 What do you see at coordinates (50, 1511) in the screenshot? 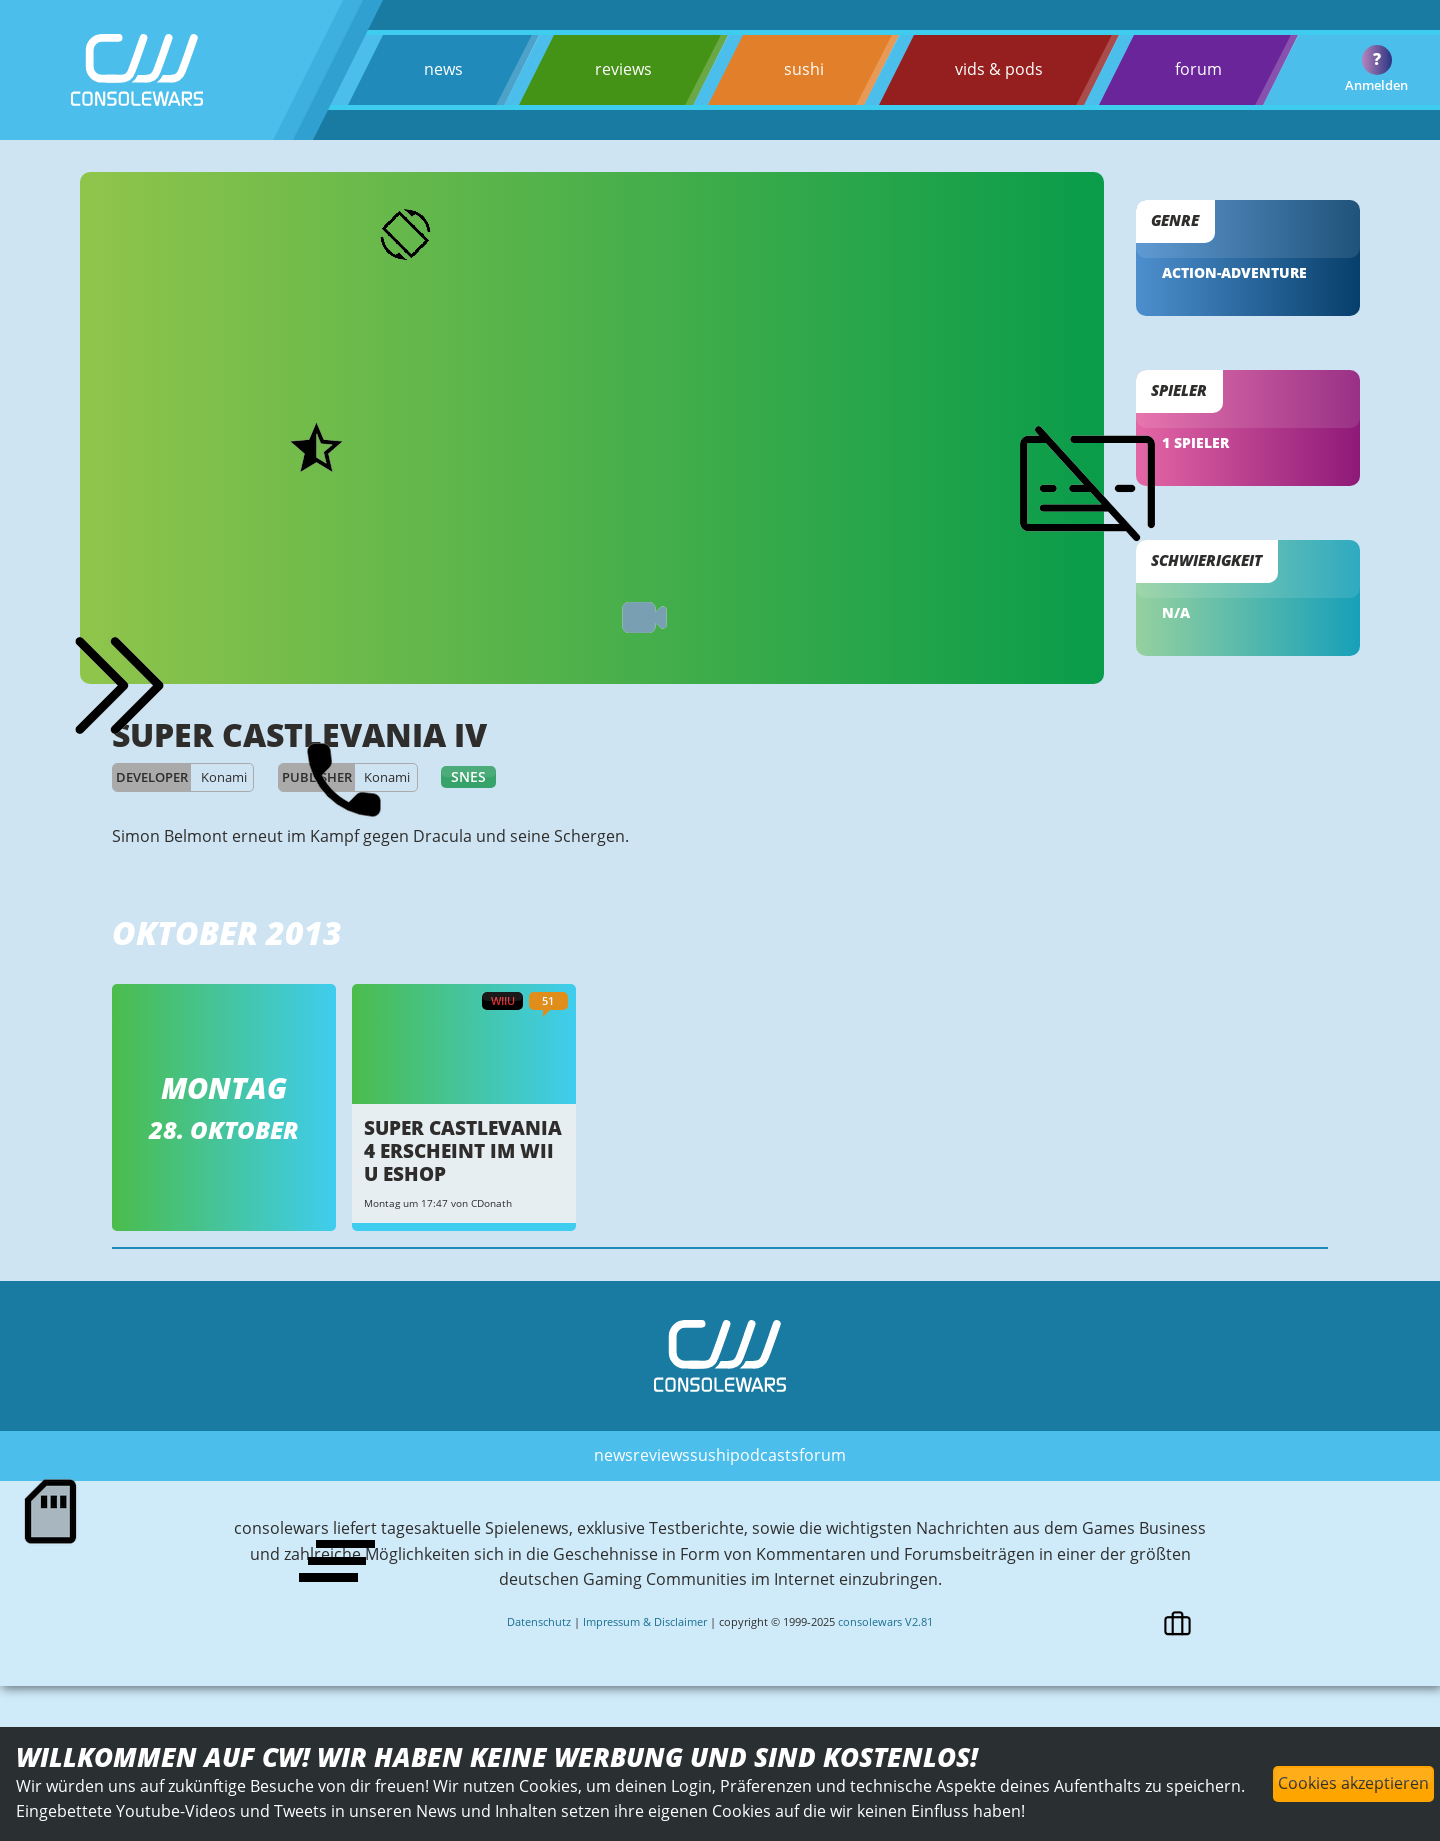
I see `access SD card storage` at bounding box center [50, 1511].